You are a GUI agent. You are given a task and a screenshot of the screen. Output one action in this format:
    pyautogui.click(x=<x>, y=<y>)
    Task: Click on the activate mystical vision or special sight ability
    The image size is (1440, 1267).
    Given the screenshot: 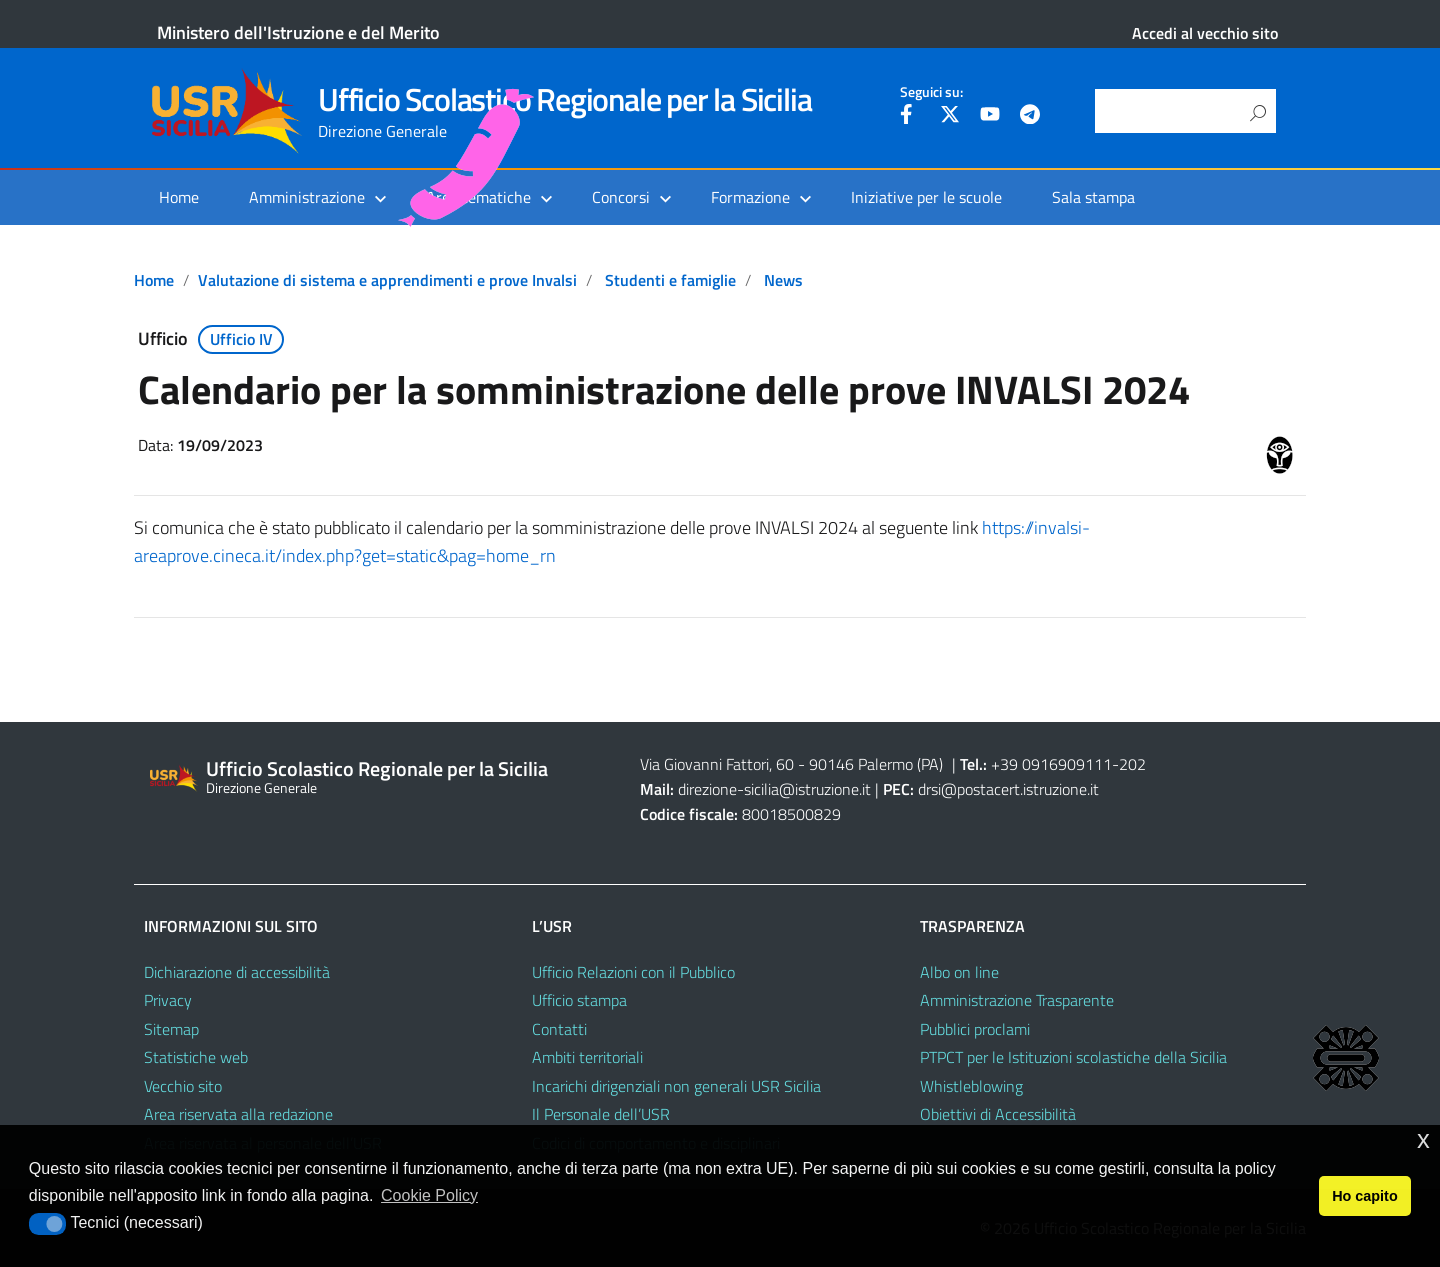 What is the action you would take?
    pyautogui.click(x=1280, y=455)
    